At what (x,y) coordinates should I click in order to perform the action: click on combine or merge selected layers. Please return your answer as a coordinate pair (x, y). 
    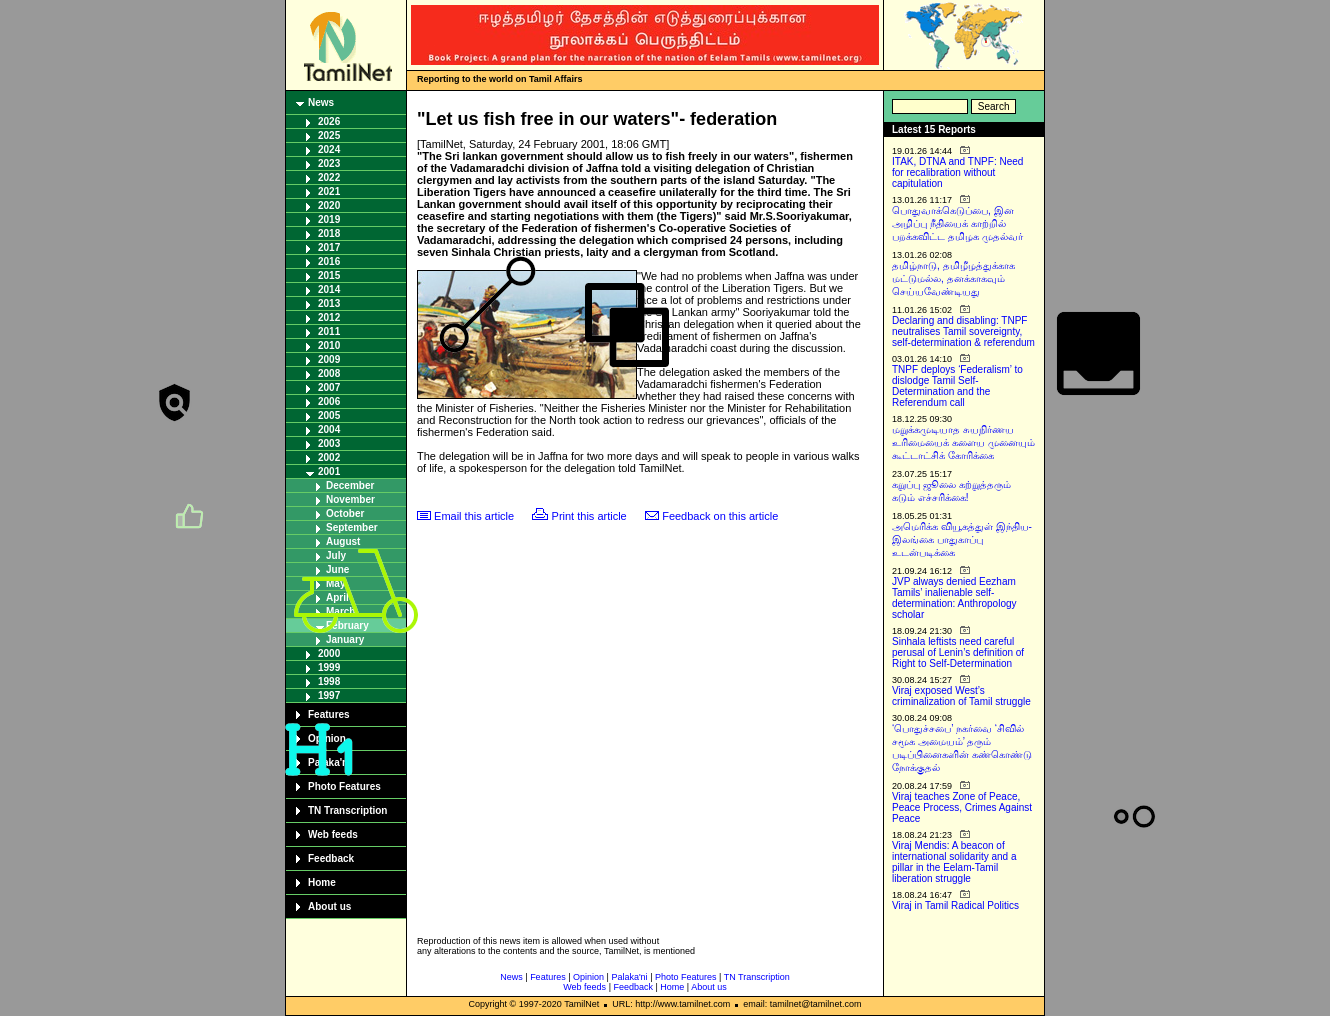
    Looking at the image, I should click on (627, 325).